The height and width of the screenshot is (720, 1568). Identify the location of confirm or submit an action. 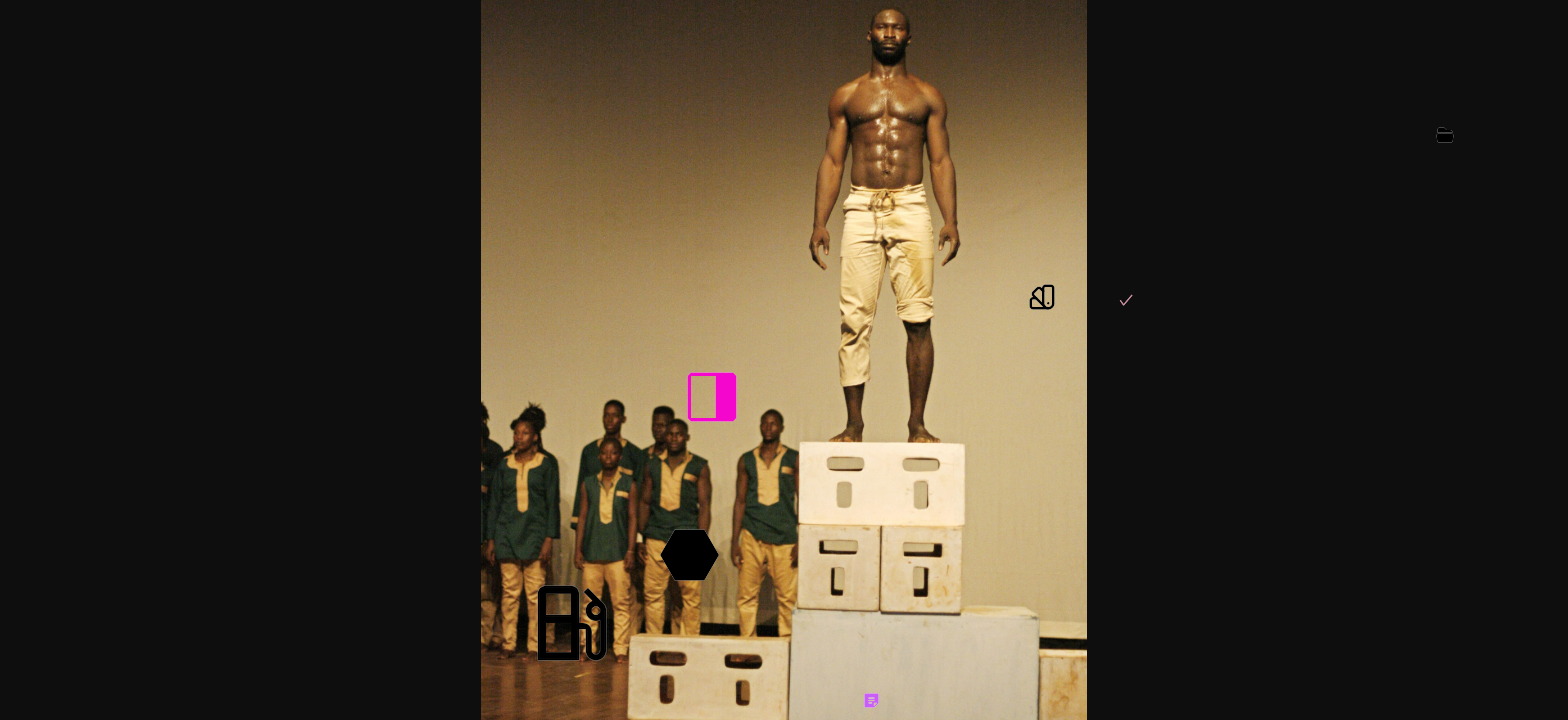
(1126, 300).